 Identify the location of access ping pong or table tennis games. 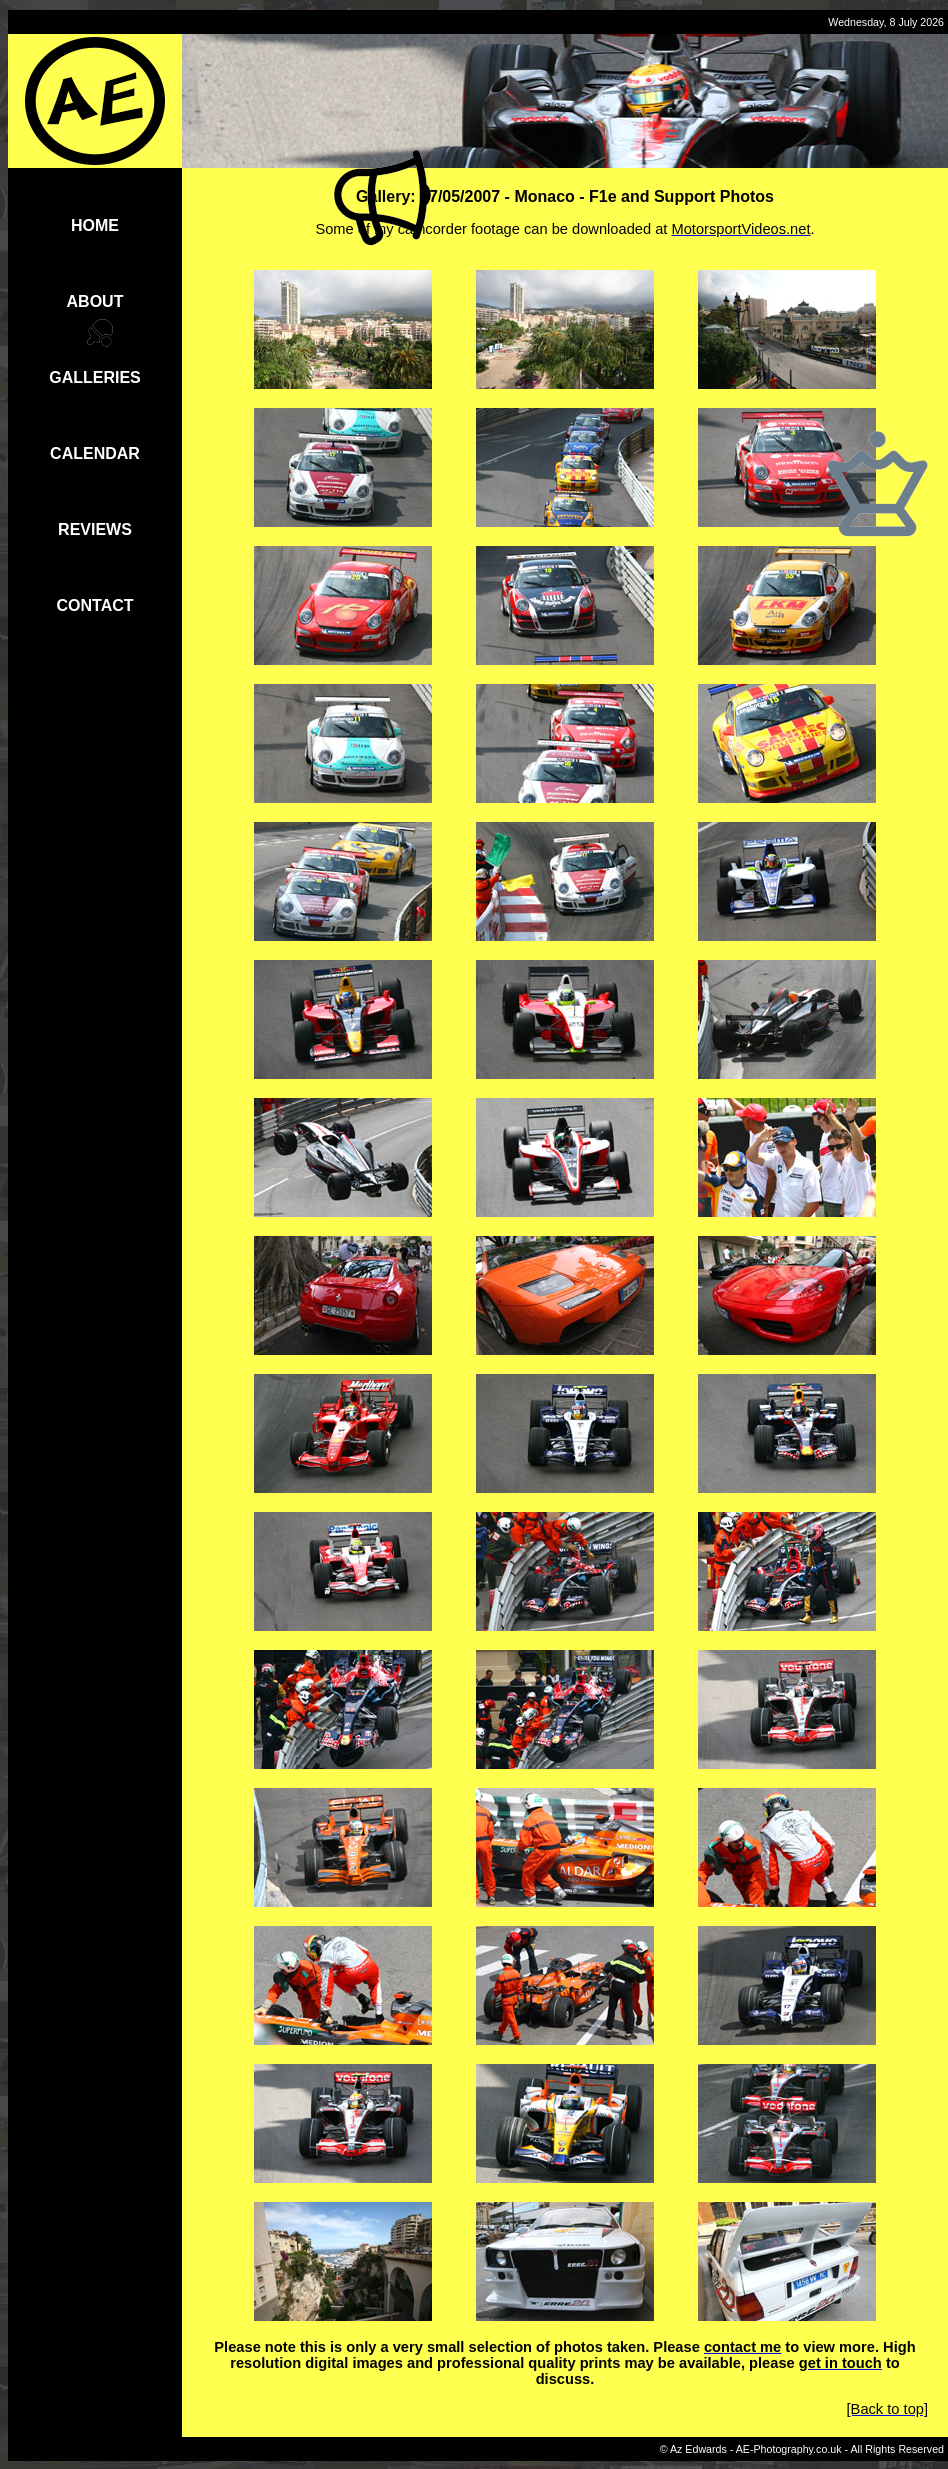
(100, 332).